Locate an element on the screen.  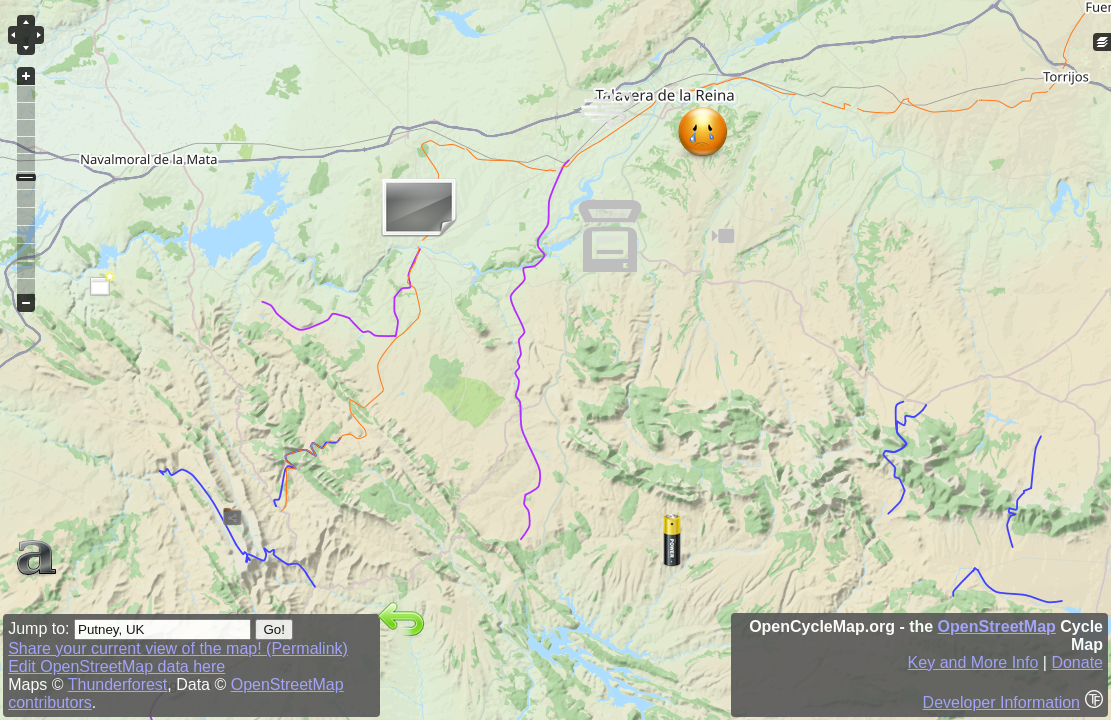
redo the last undone action is located at coordinates (402, 617).